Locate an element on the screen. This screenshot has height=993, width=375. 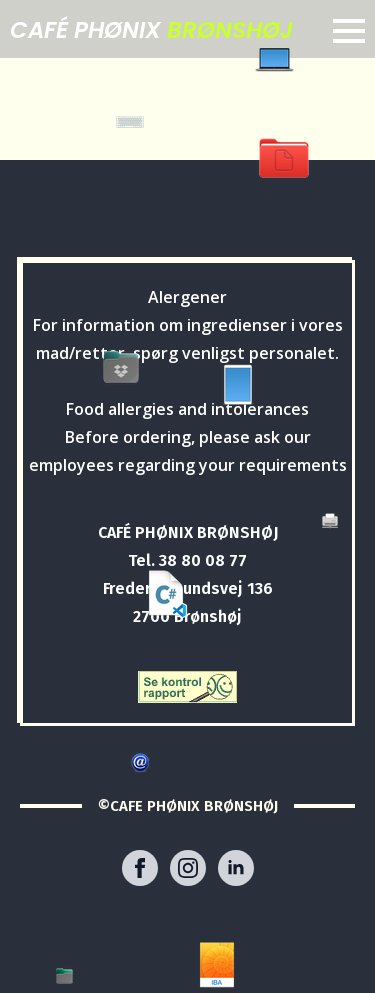
access email account settings is located at coordinates (140, 762).